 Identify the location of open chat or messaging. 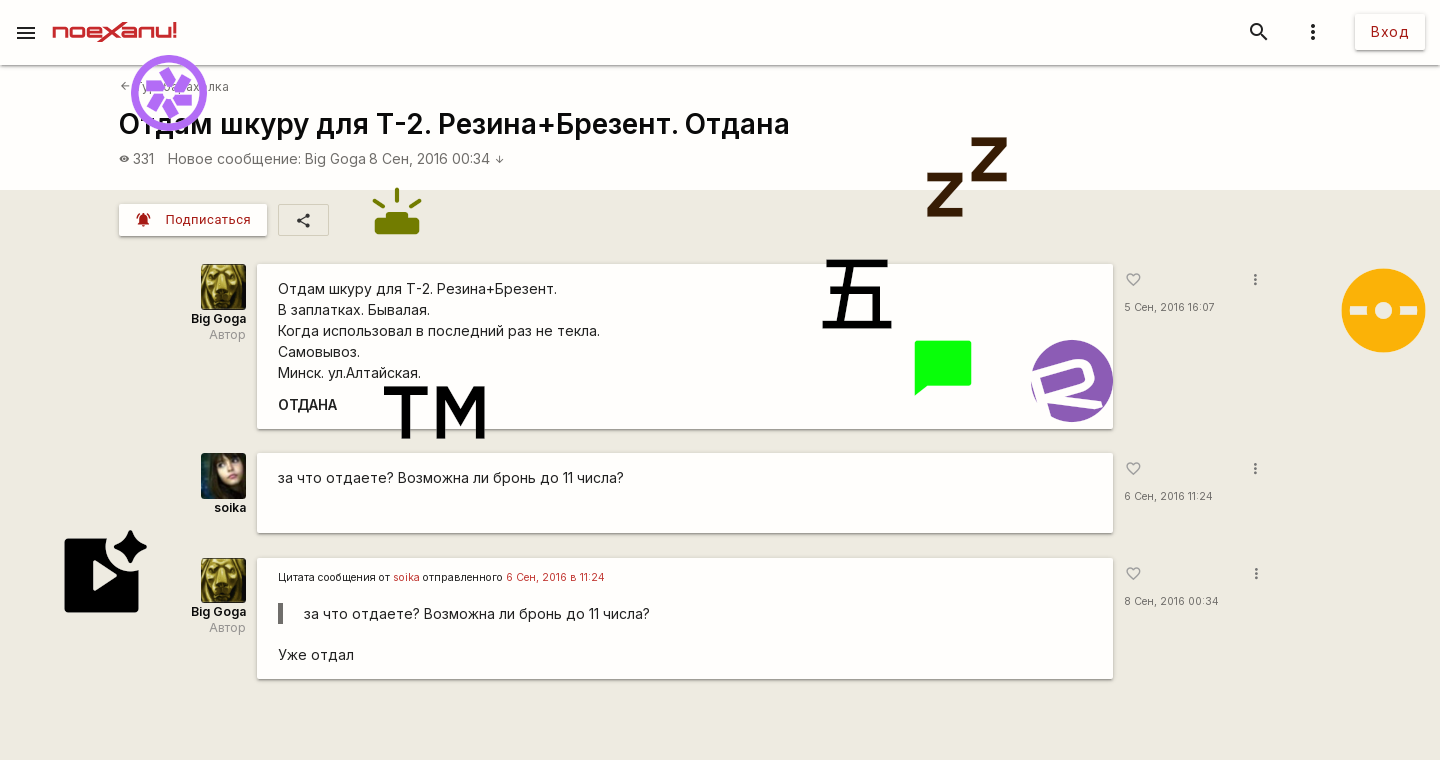
(943, 366).